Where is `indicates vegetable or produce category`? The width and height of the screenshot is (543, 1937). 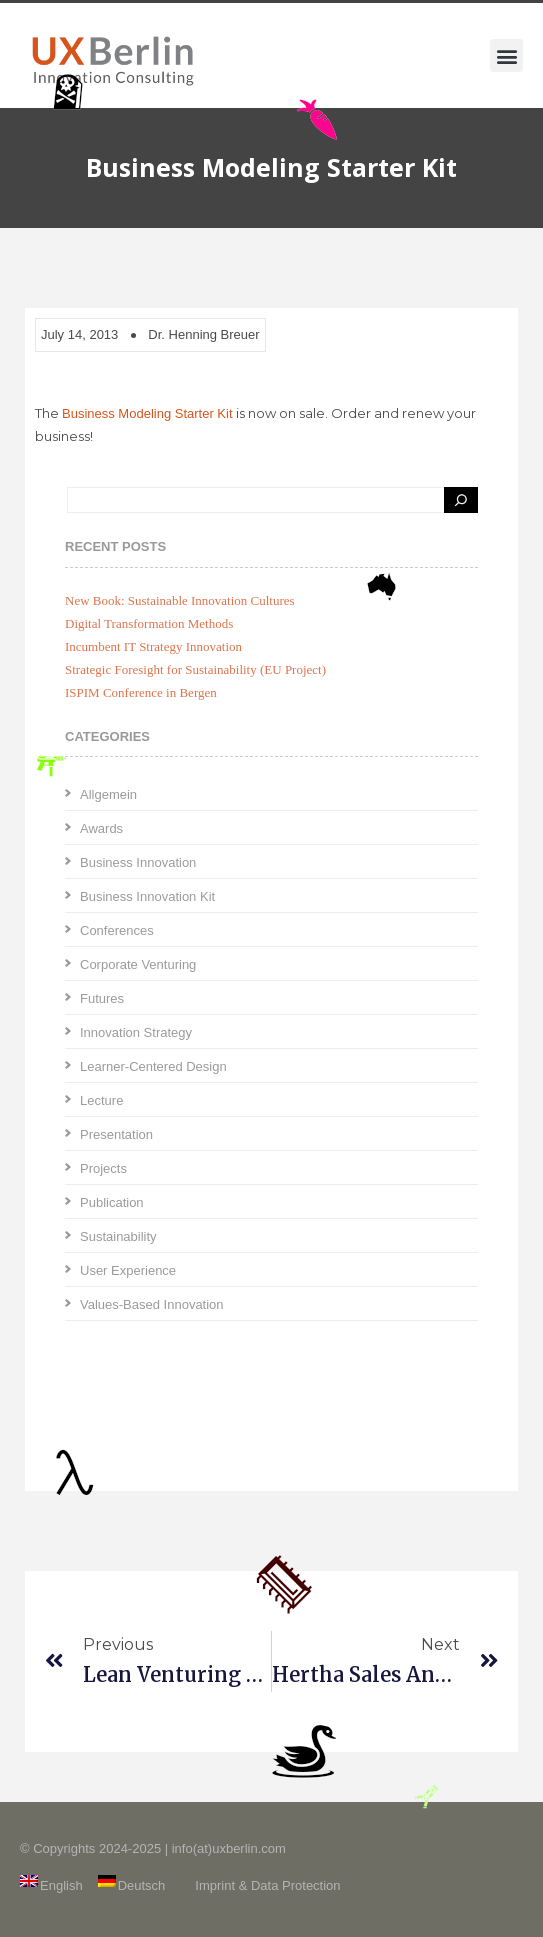
indicates vegetable or produce category is located at coordinates (318, 120).